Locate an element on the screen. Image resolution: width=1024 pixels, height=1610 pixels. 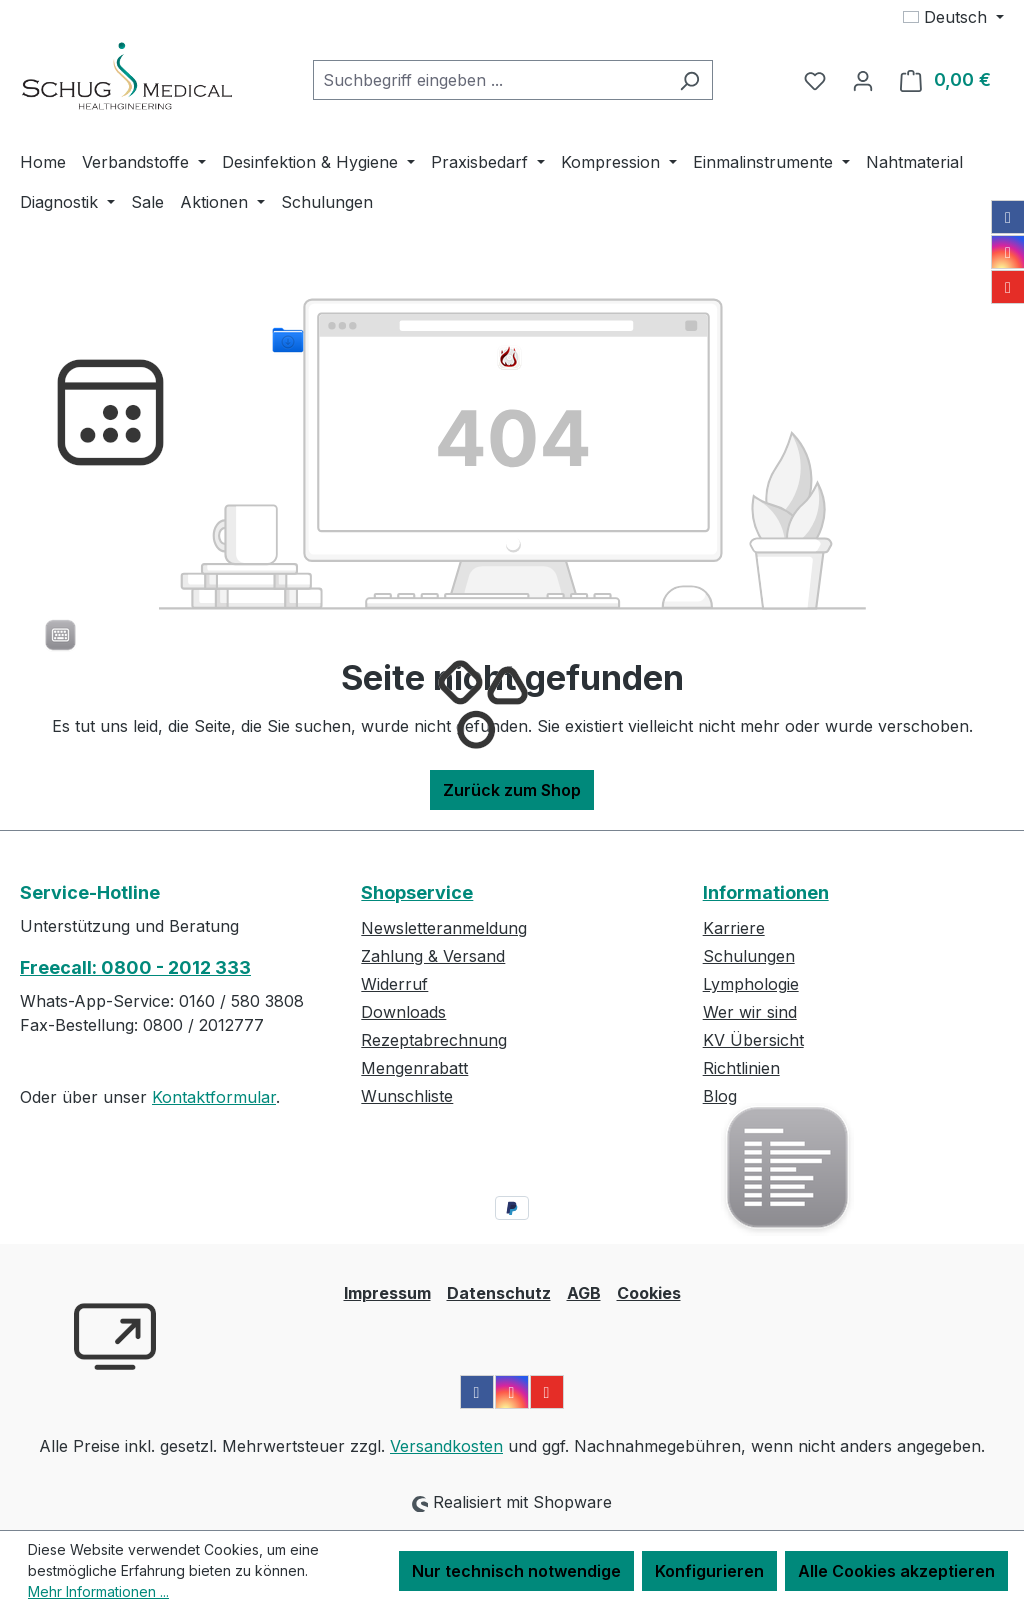
access your downloads folder is located at coordinates (288, 340).